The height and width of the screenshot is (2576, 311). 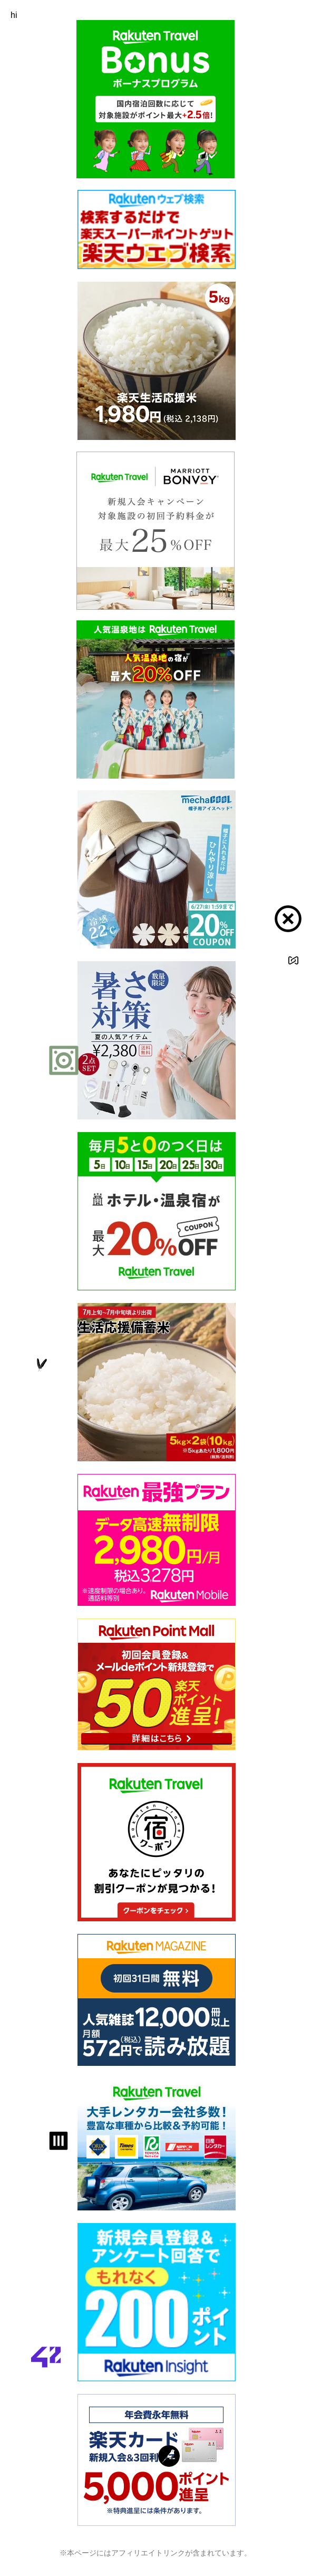 I want to click on close or dismiss a dialog, so click(x=288, y=918).